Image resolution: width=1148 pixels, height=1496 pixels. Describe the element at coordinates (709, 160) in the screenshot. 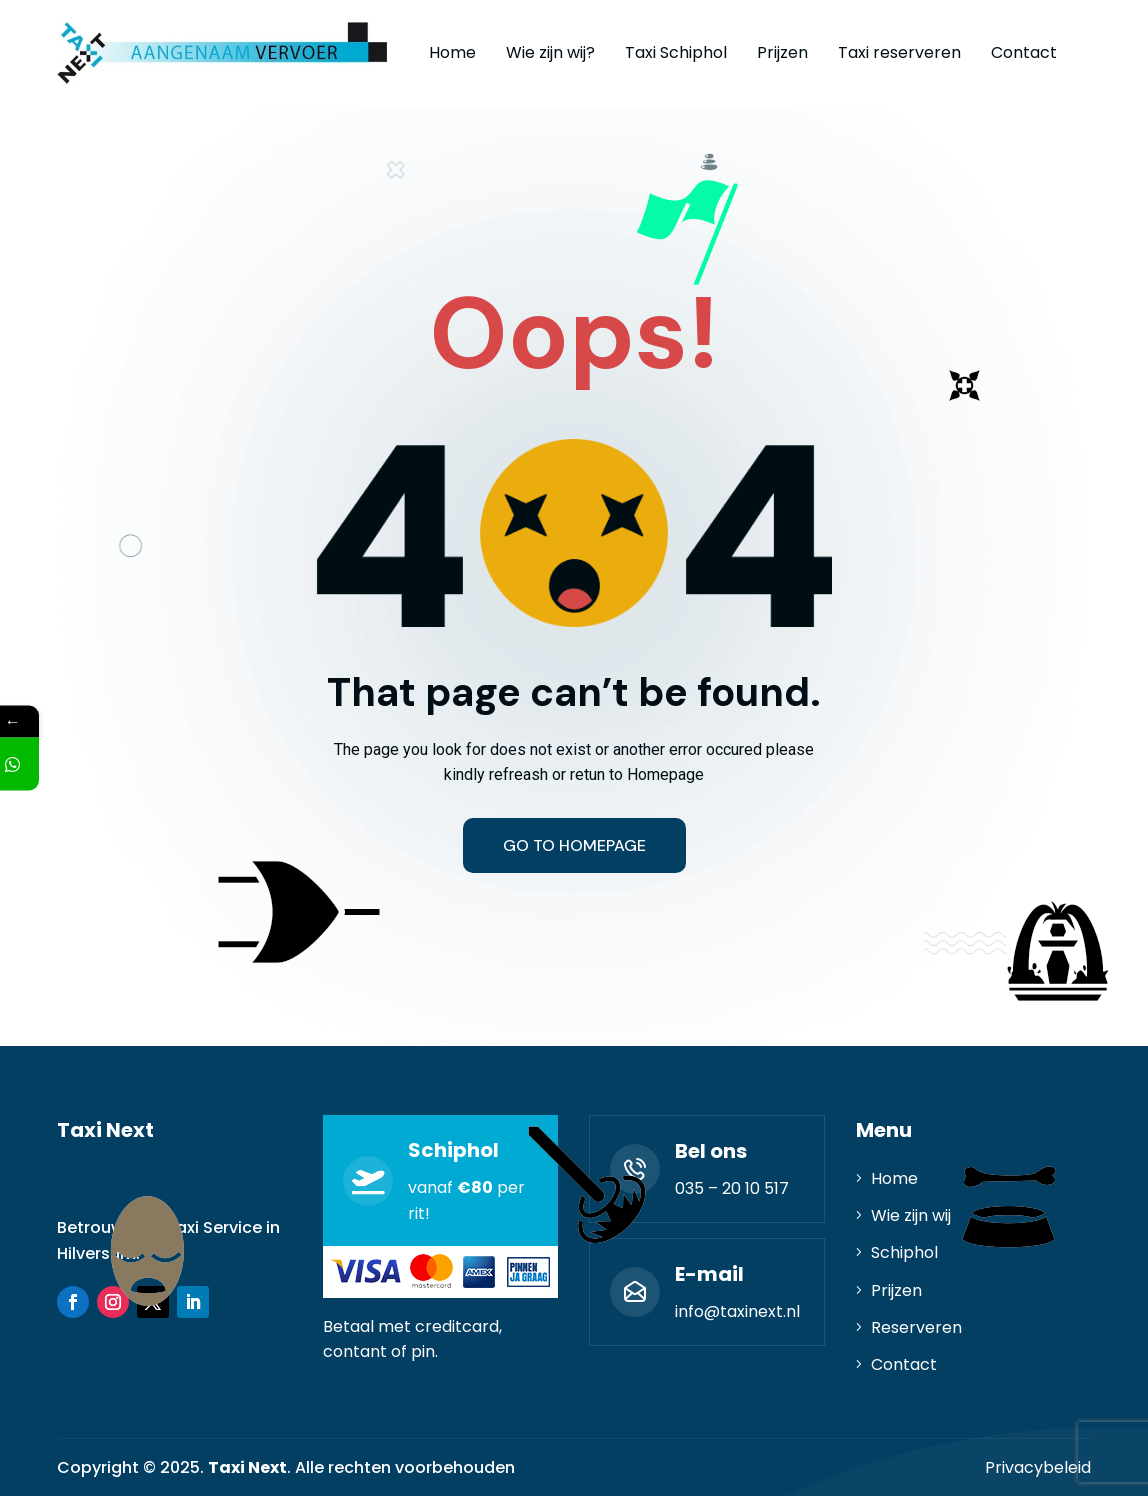

I see `access meditation or mindfulness features` at that location.